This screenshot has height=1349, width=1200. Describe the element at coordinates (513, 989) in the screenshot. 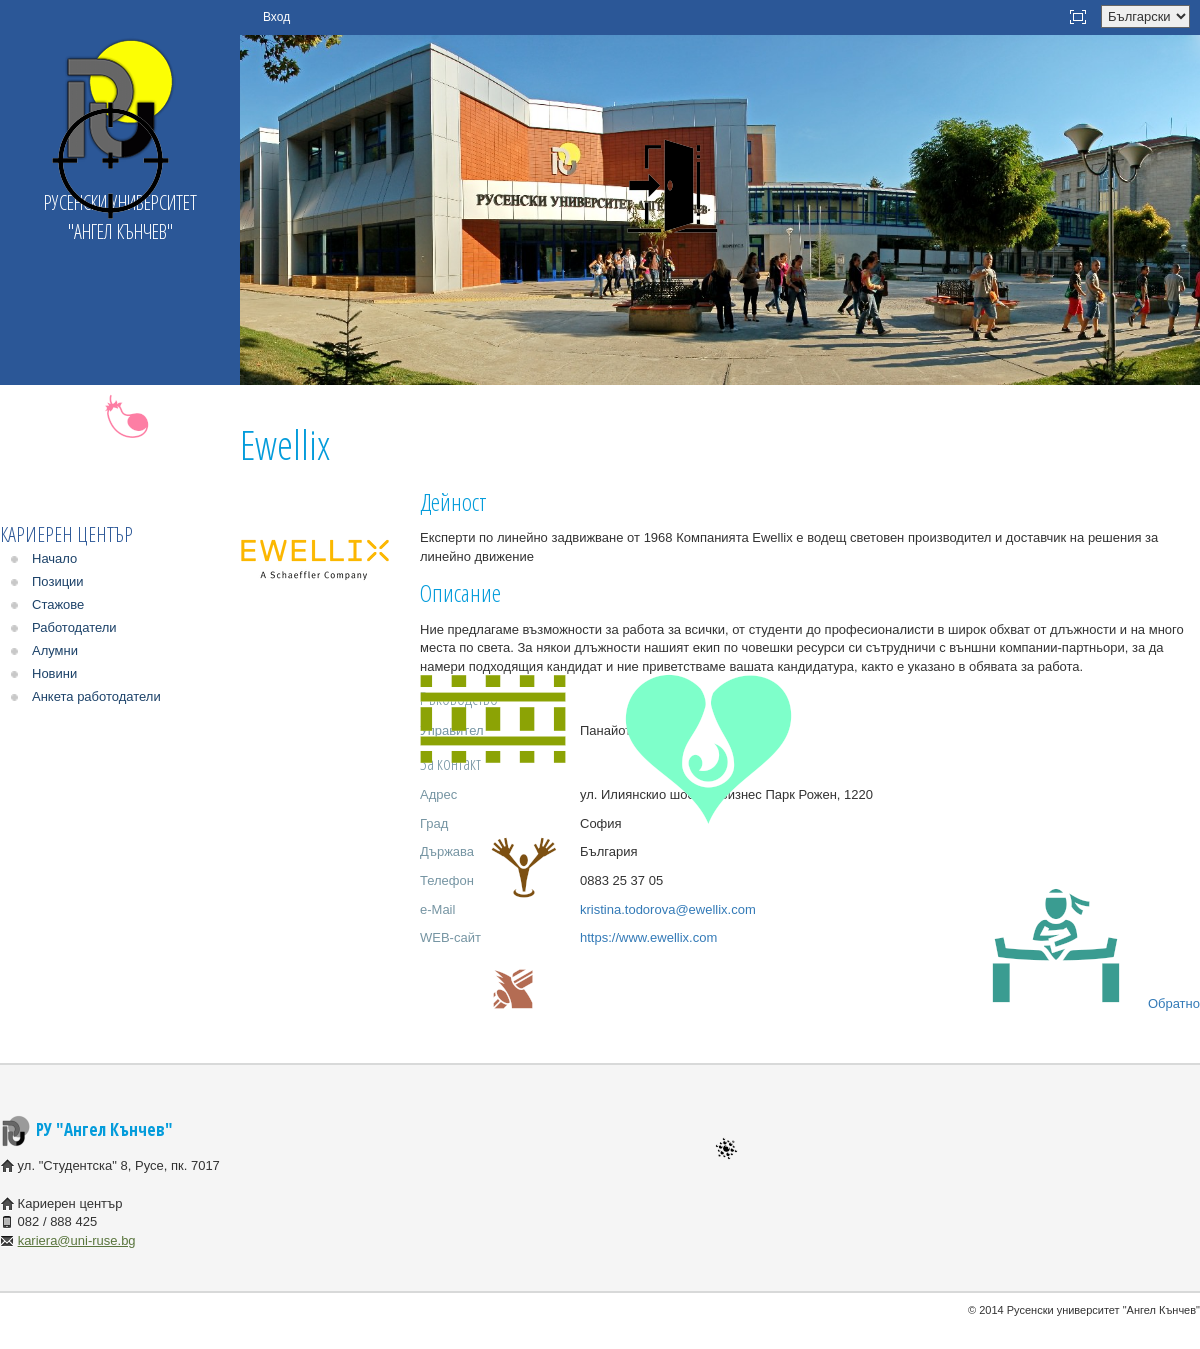

I see `split wood or gather firewood in a crafting game` at that location.